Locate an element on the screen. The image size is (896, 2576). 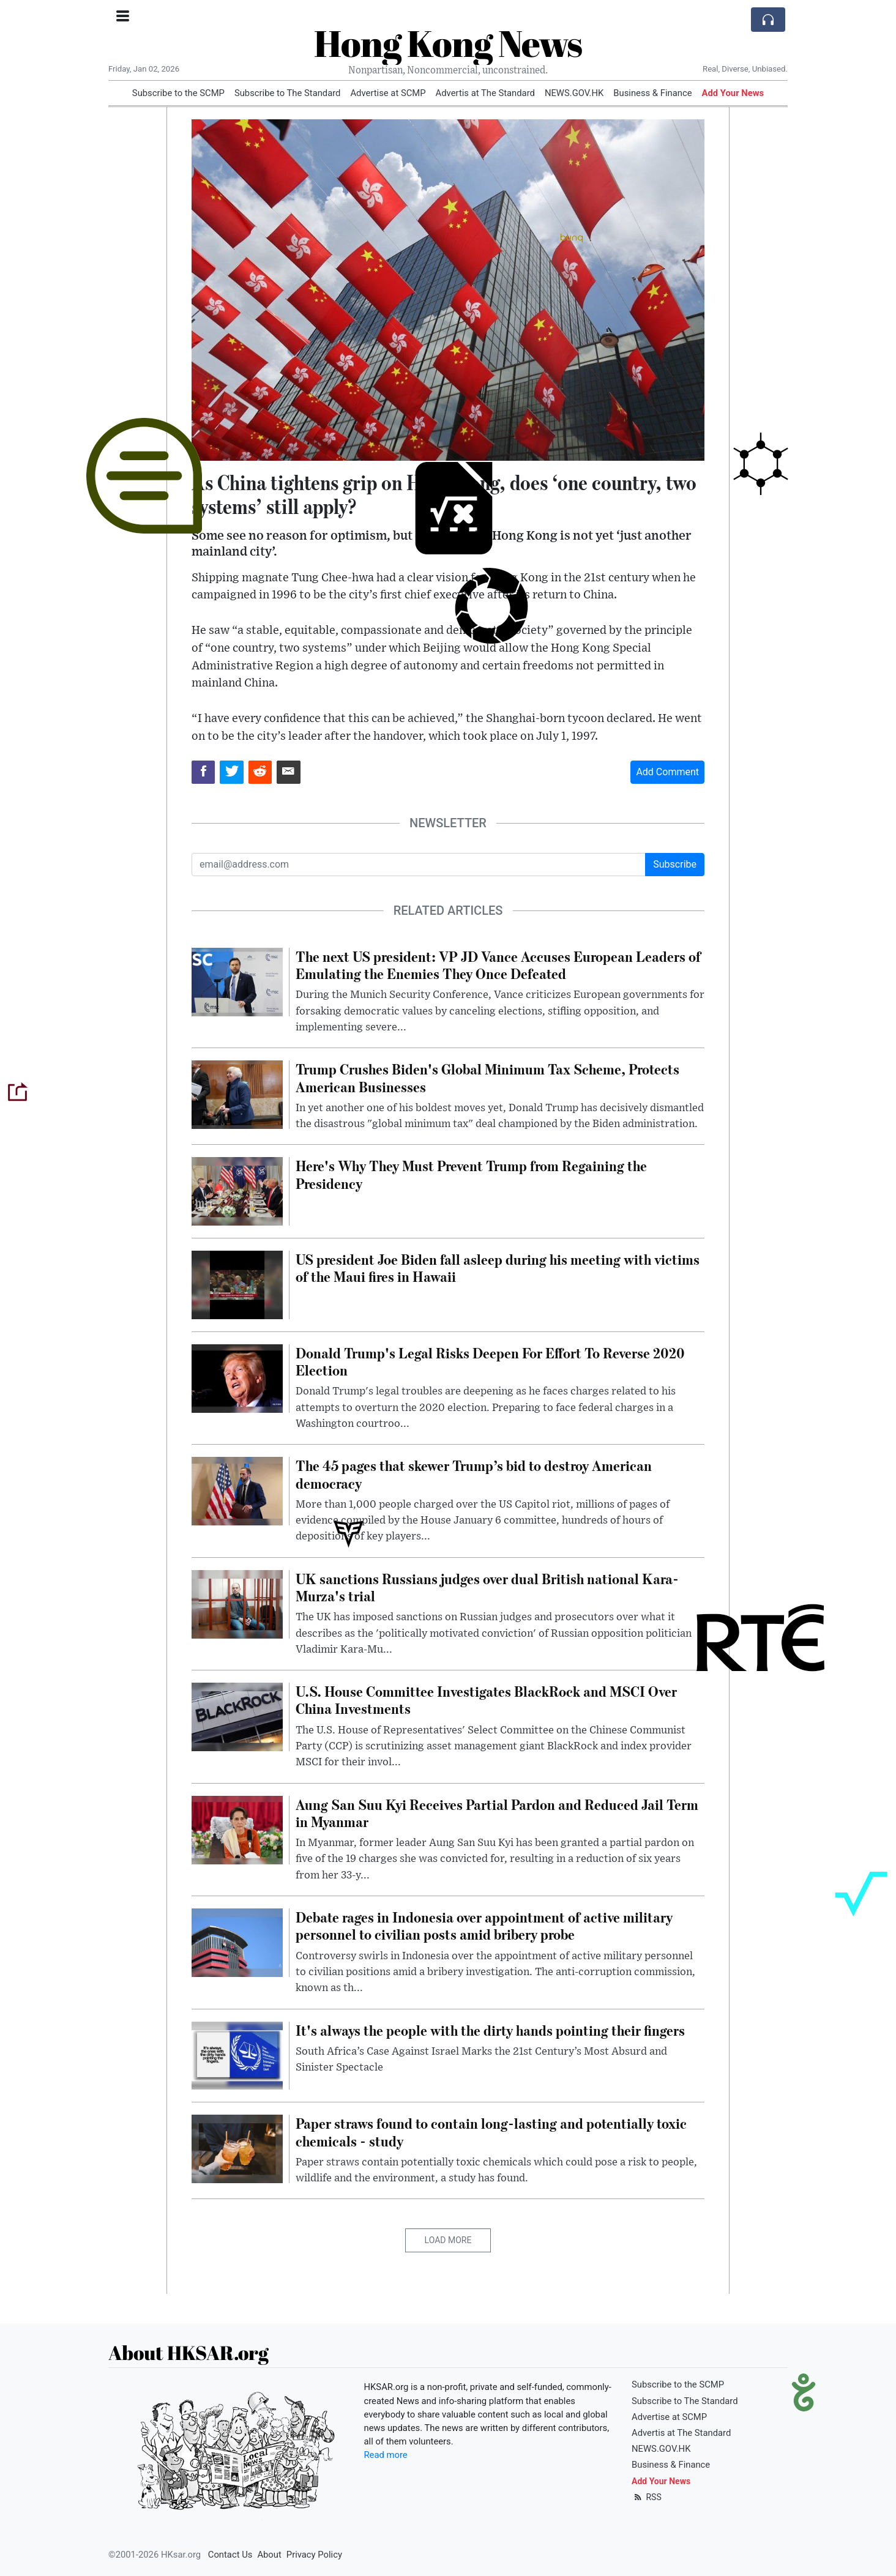
access square root or radical function in calculator is located at coordinates (861, 1893).